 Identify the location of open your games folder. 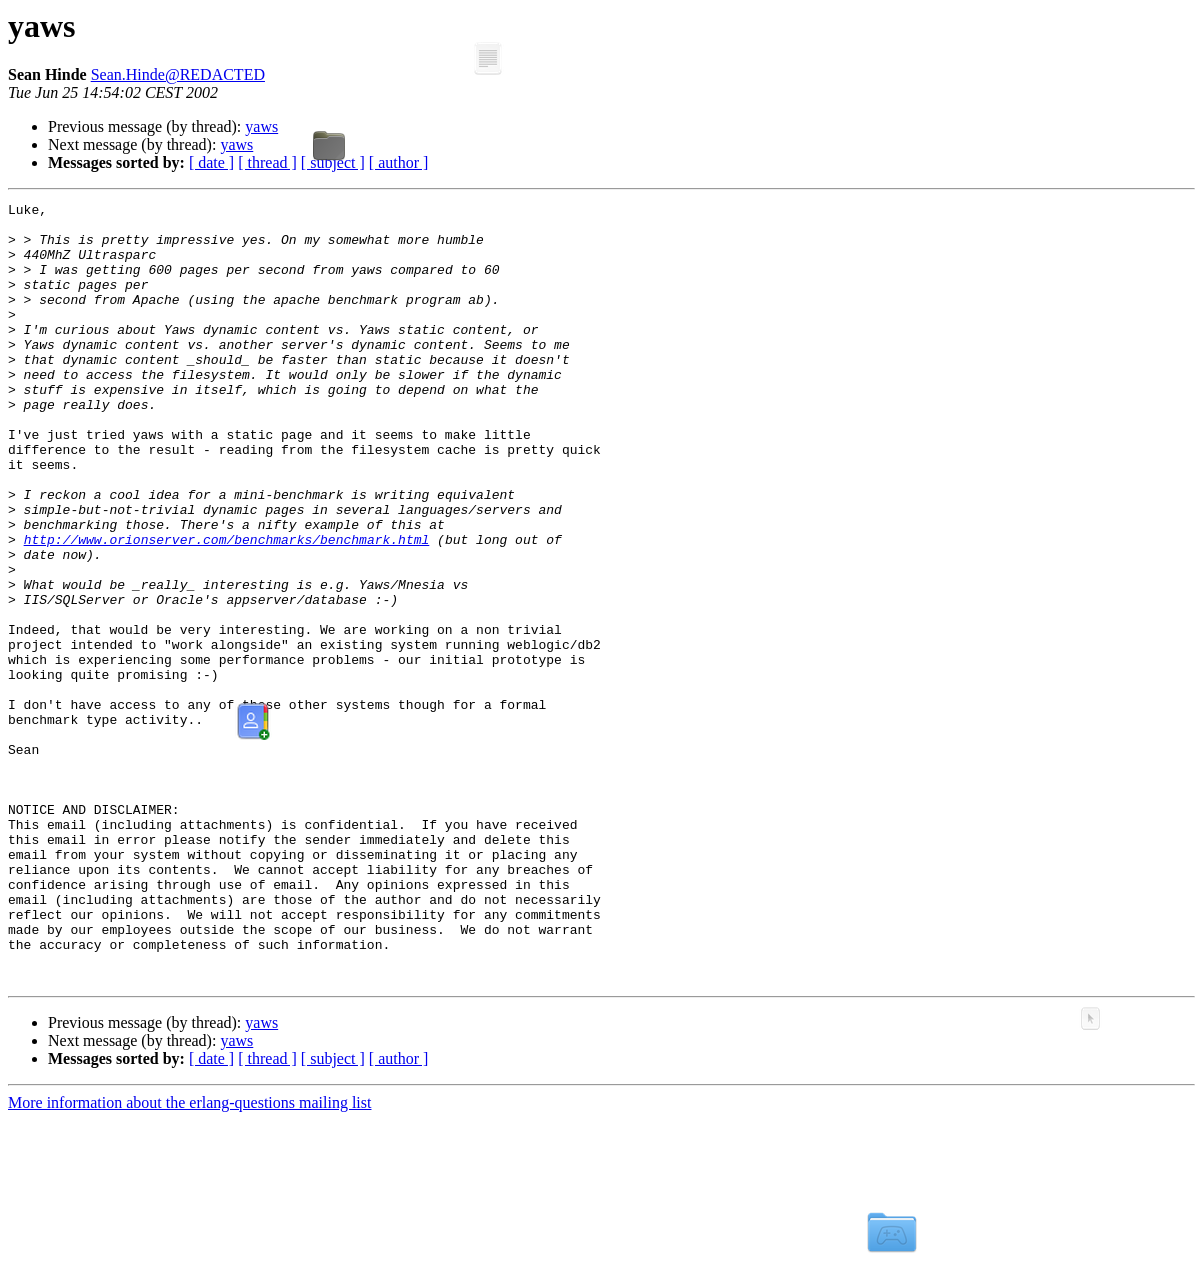
(892, 1232).